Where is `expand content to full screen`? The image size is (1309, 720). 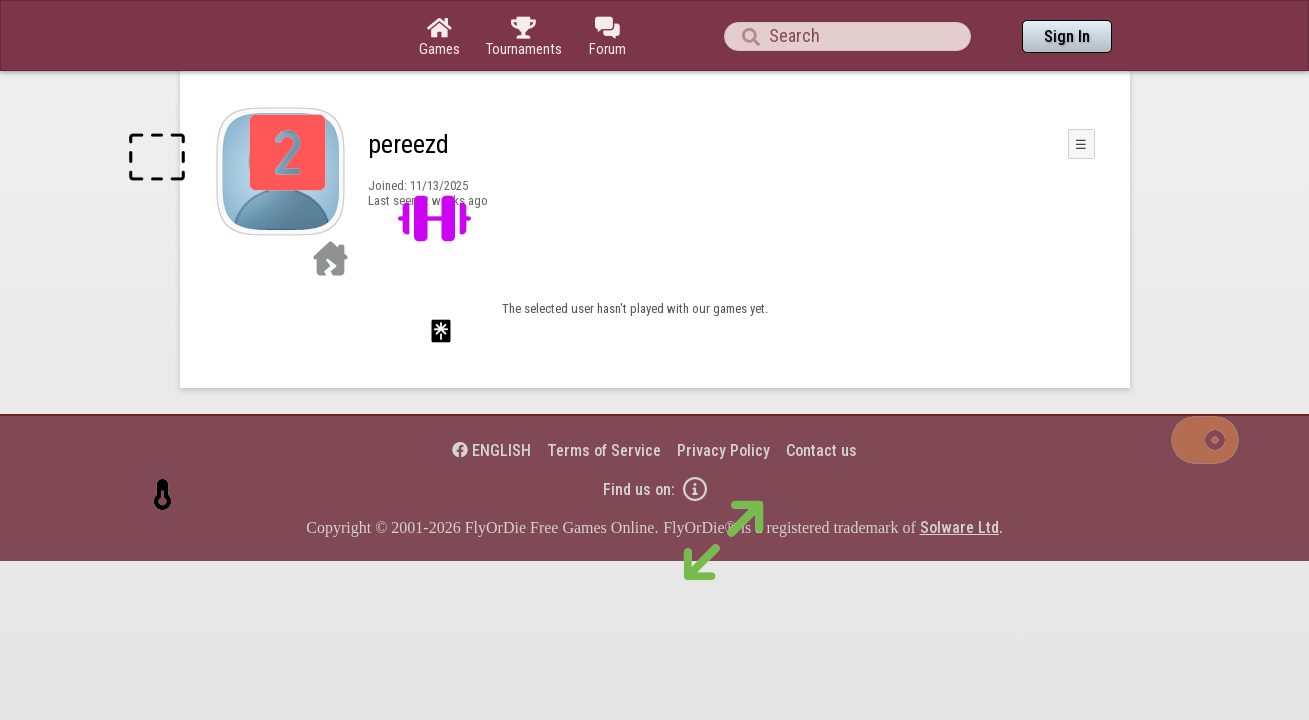
expand content to full screen is located at coordinates (723, 540).